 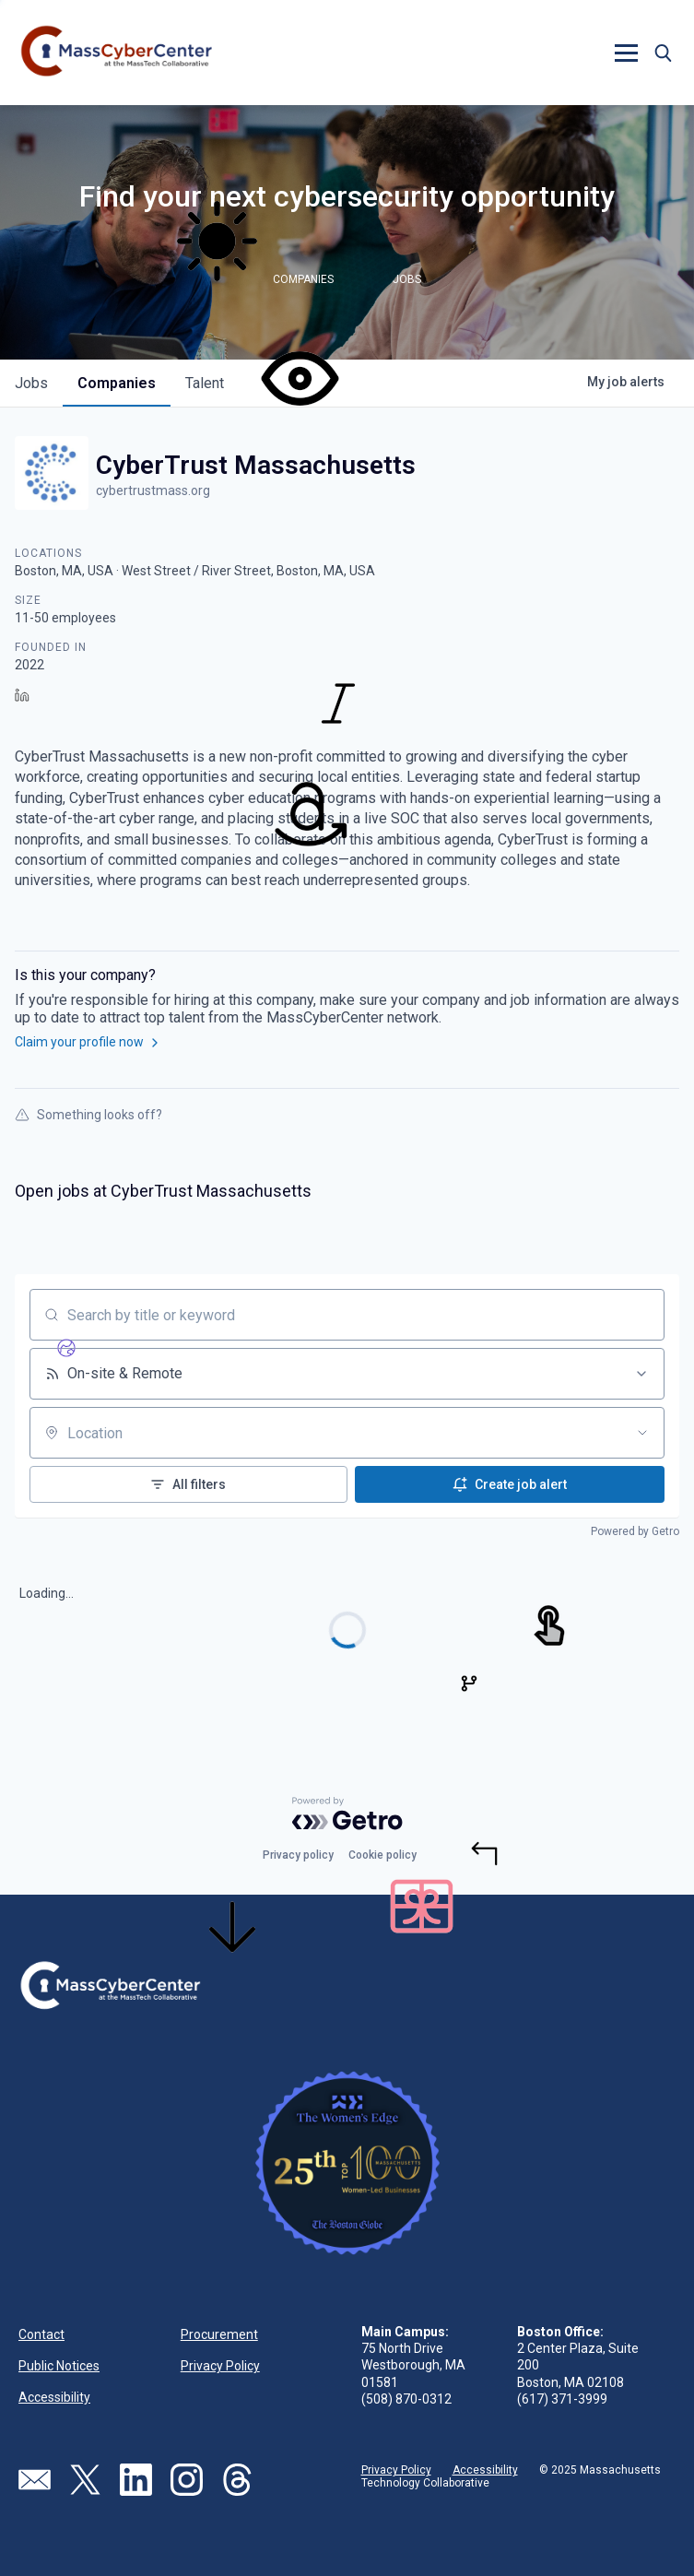 I want to click on view or send a gift, so click(x=421, y=1906).